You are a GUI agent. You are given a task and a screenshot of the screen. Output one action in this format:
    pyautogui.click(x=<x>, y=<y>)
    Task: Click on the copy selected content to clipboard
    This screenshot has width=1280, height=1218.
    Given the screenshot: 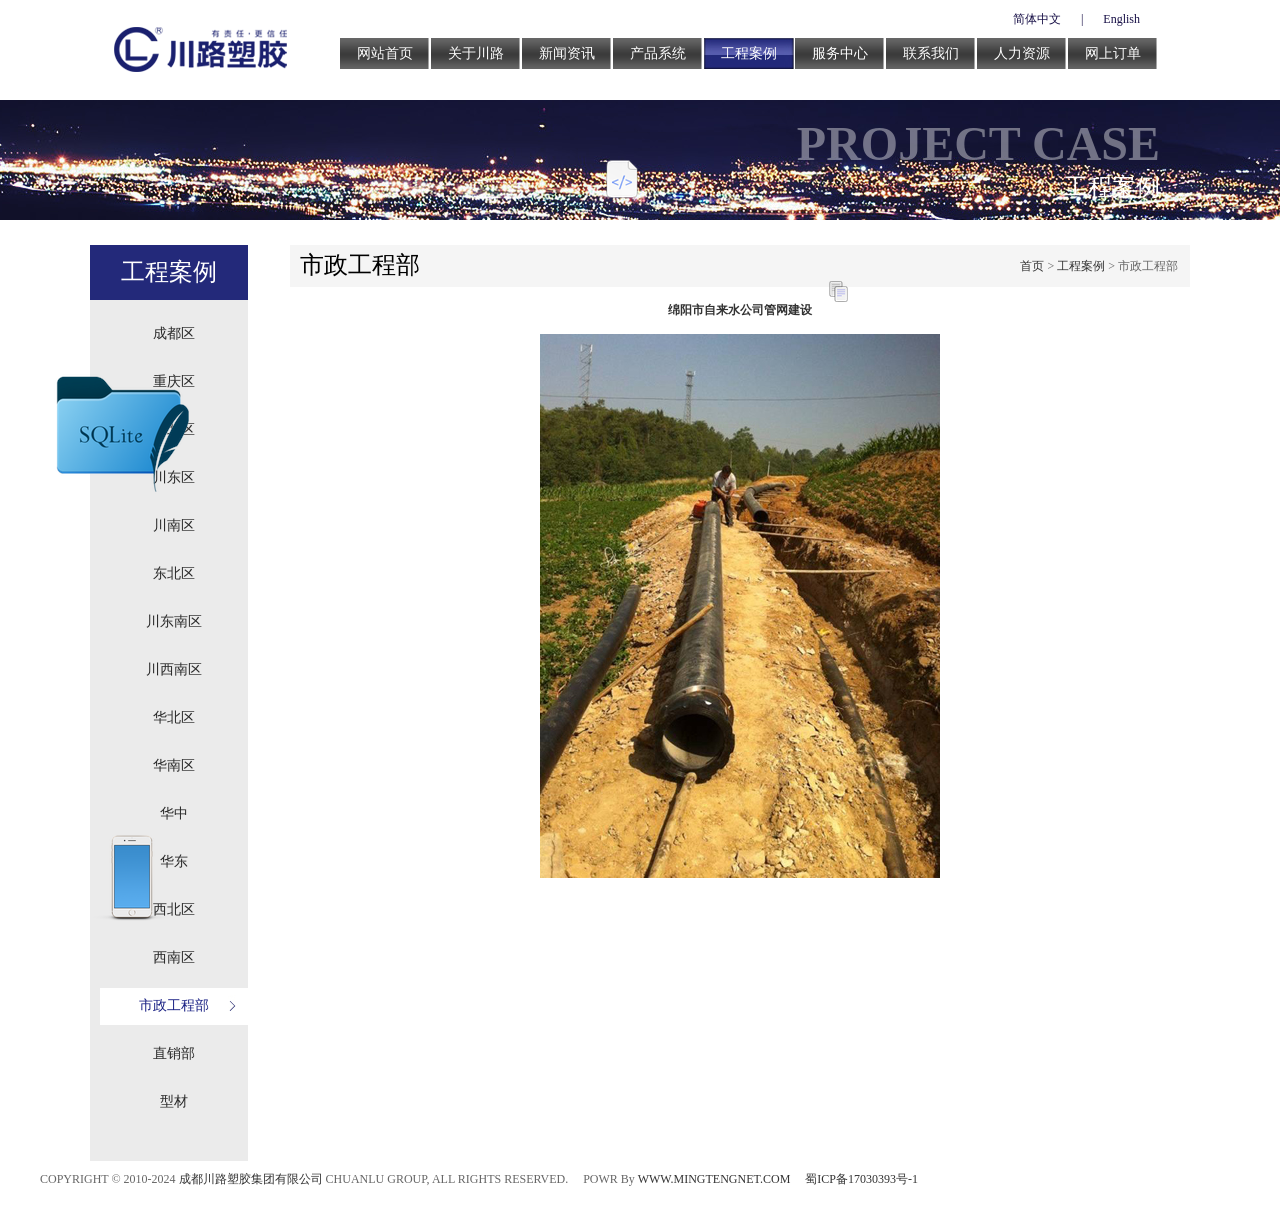 What is the action you would take?
    pyautogui.click(x=838, y=291)
    